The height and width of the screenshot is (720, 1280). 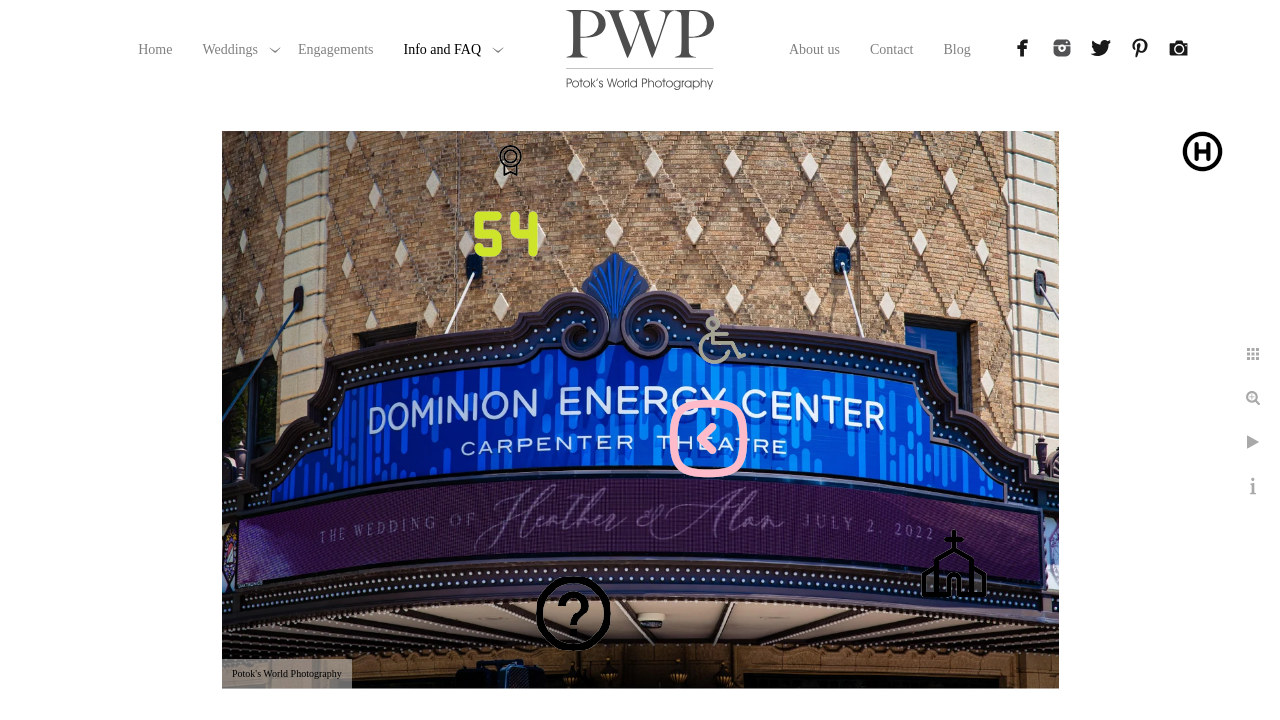 What do you see at coordinates (506, 234) in the screenshot?
I see `indicates item number 54 in a list or sequence` at bounding box center [506, 234].